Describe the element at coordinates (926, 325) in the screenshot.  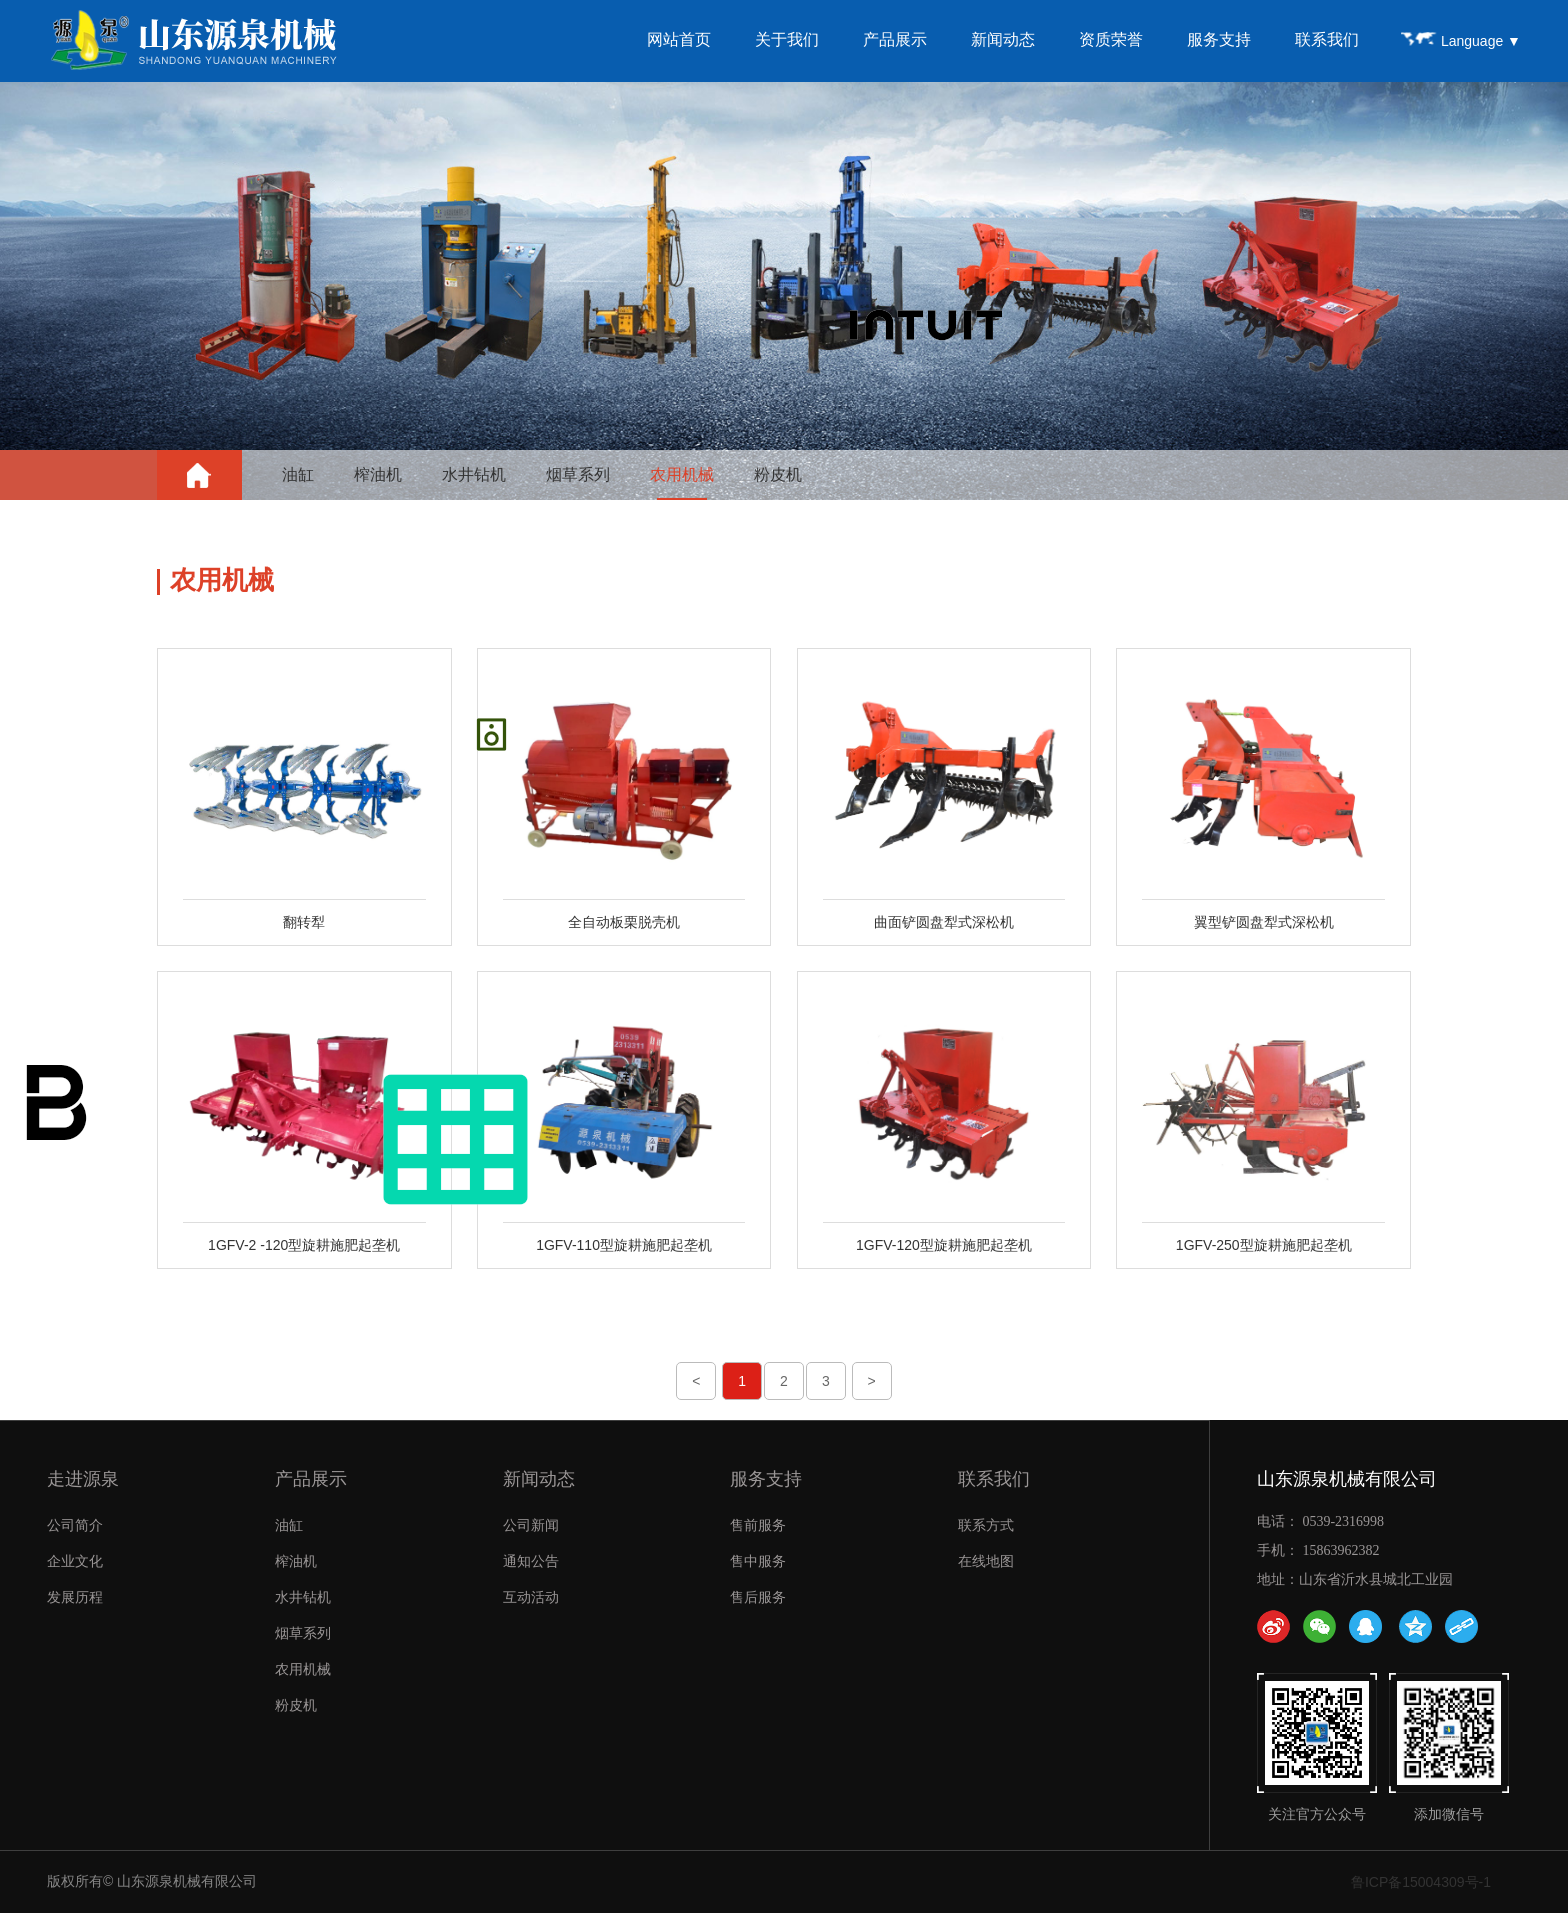
I see `intuit company logo` at that location.